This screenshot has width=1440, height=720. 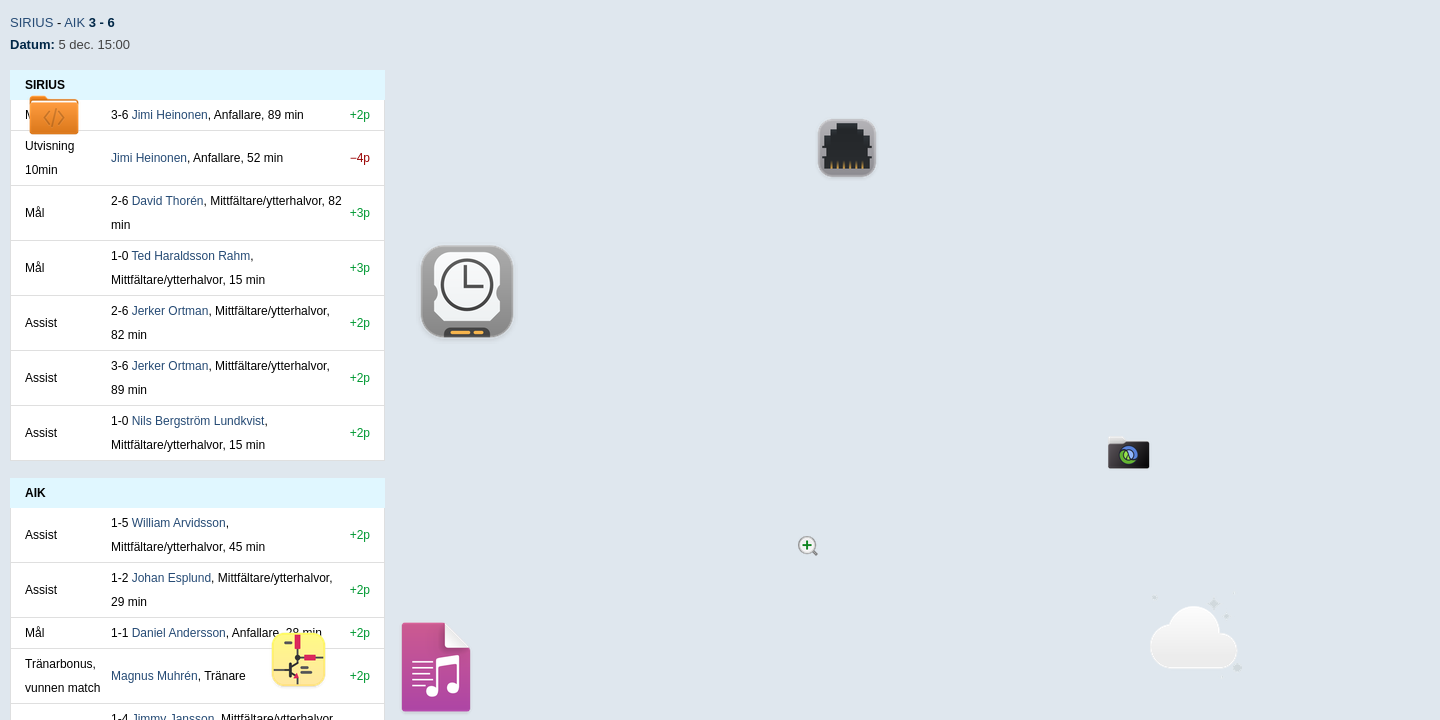 I want to click on indicates overcast or cloudy conditions at night, so click(x=1196, y=635).